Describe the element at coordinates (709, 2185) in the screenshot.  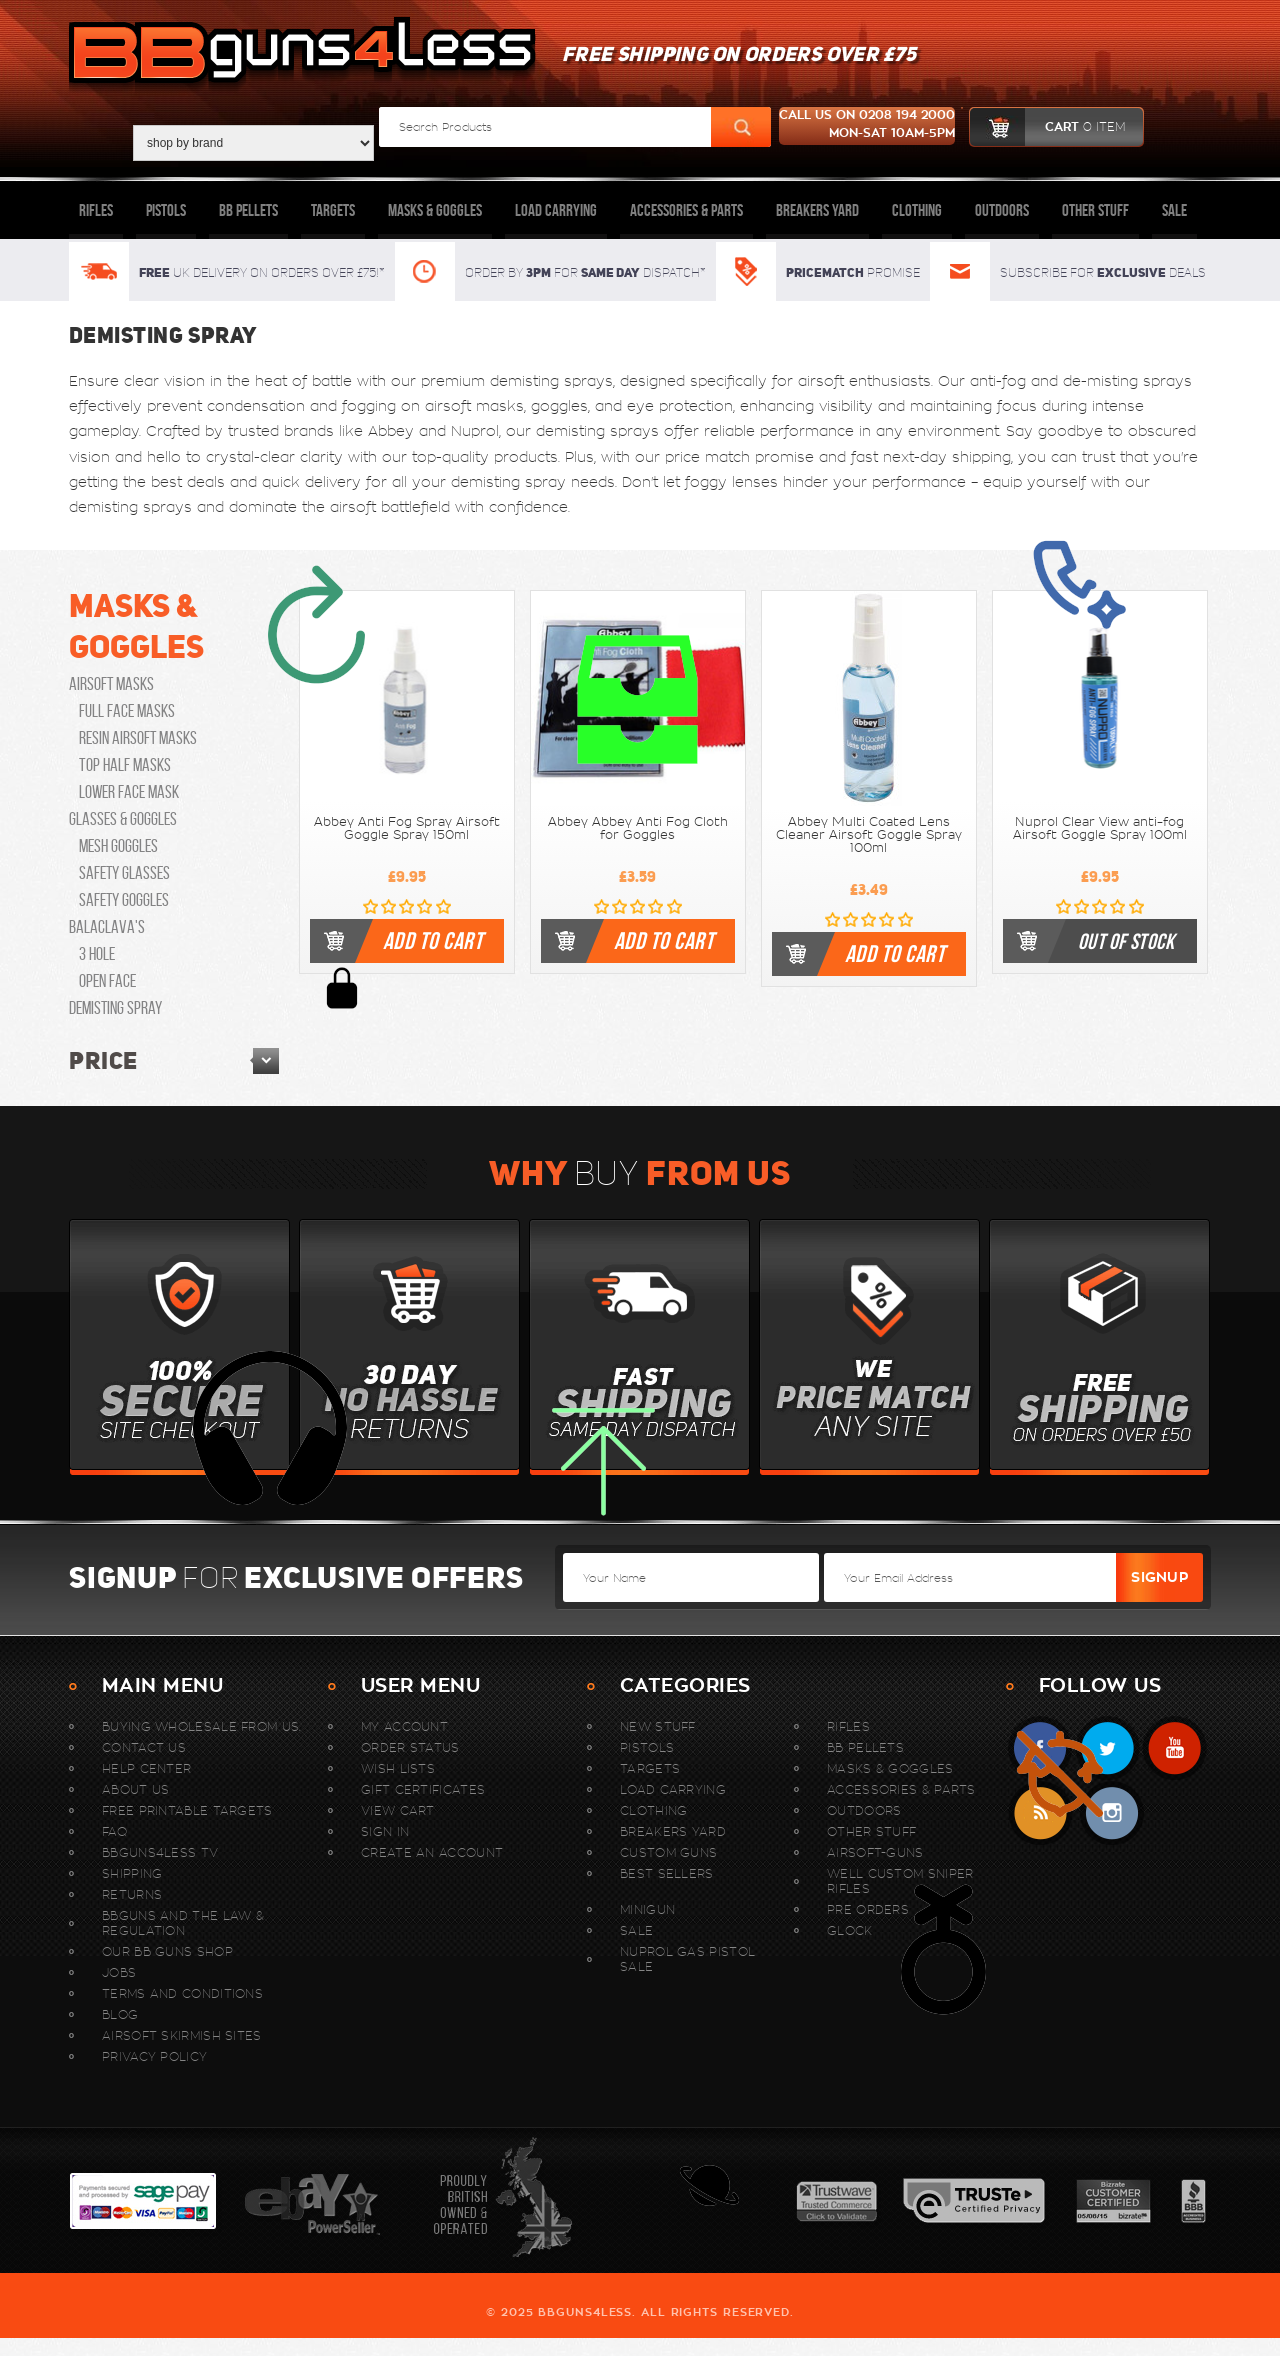
I see `explore global or worldwide content` at that location.